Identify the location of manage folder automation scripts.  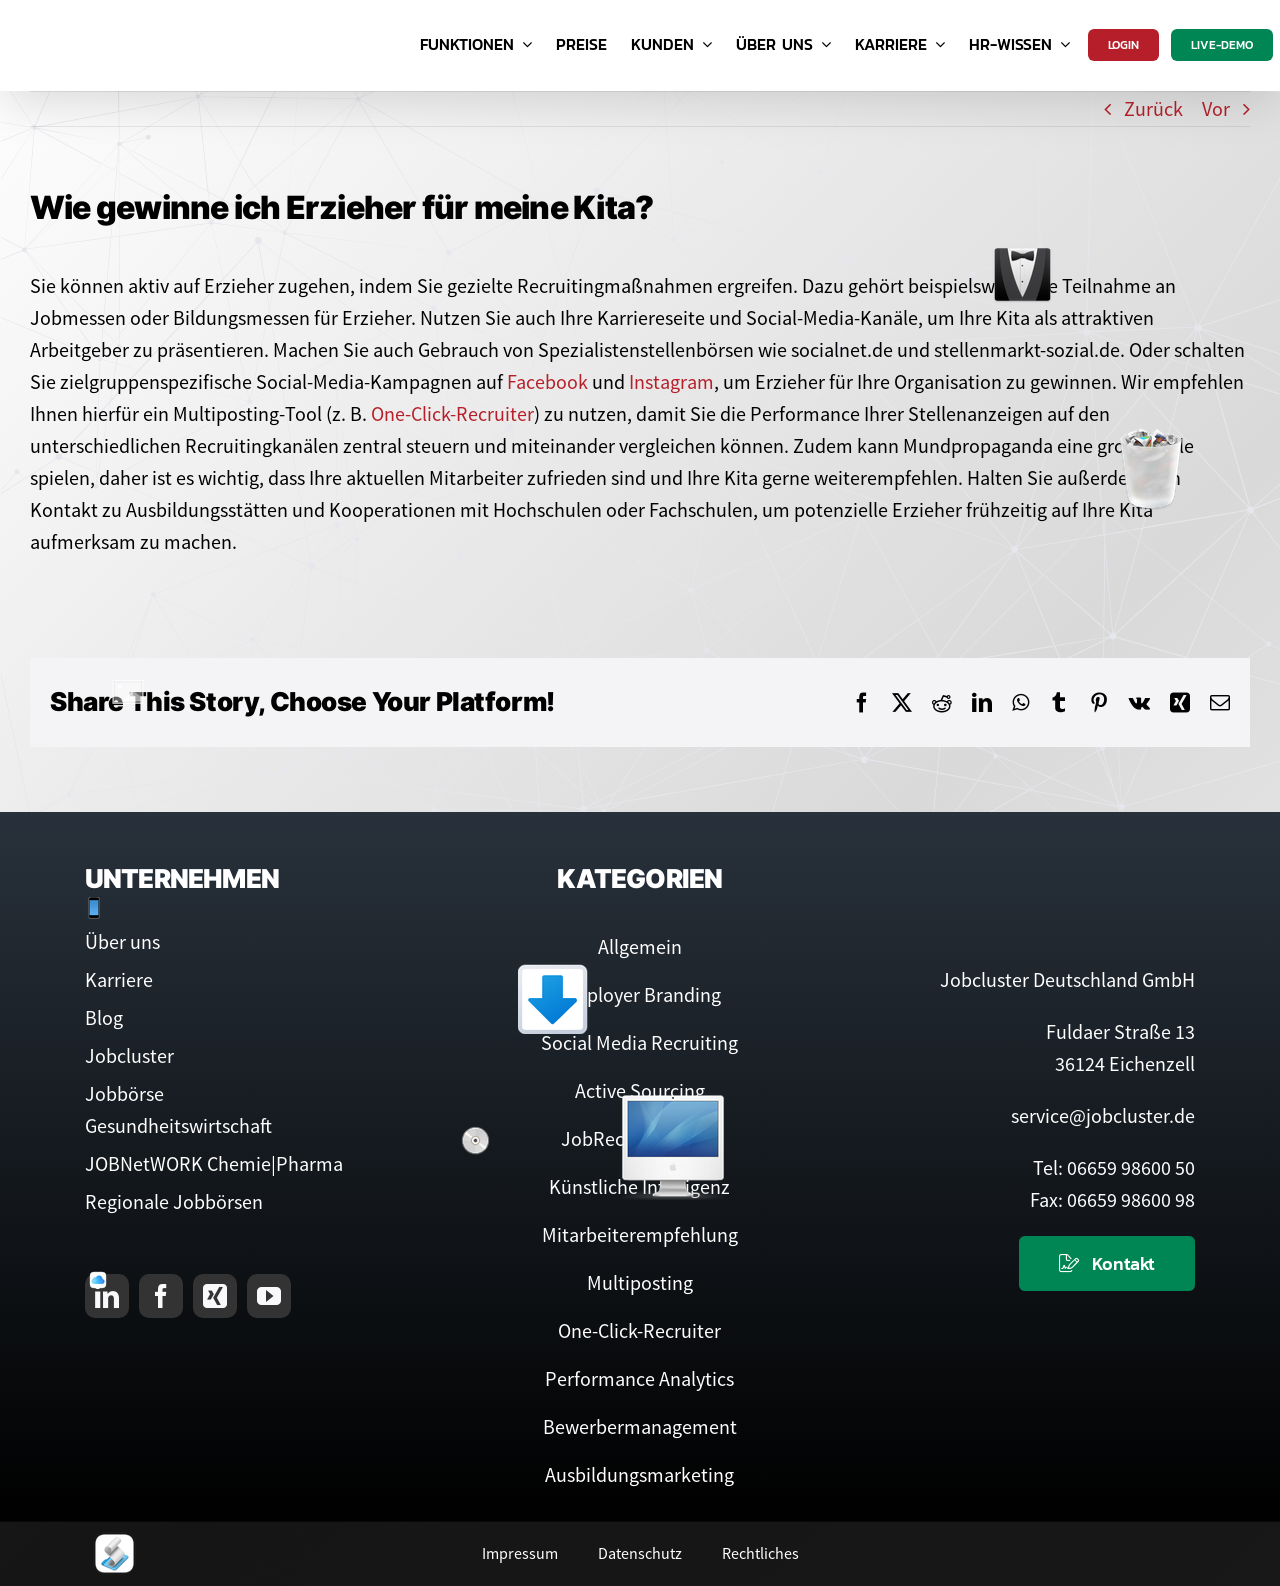
(114, 1553).